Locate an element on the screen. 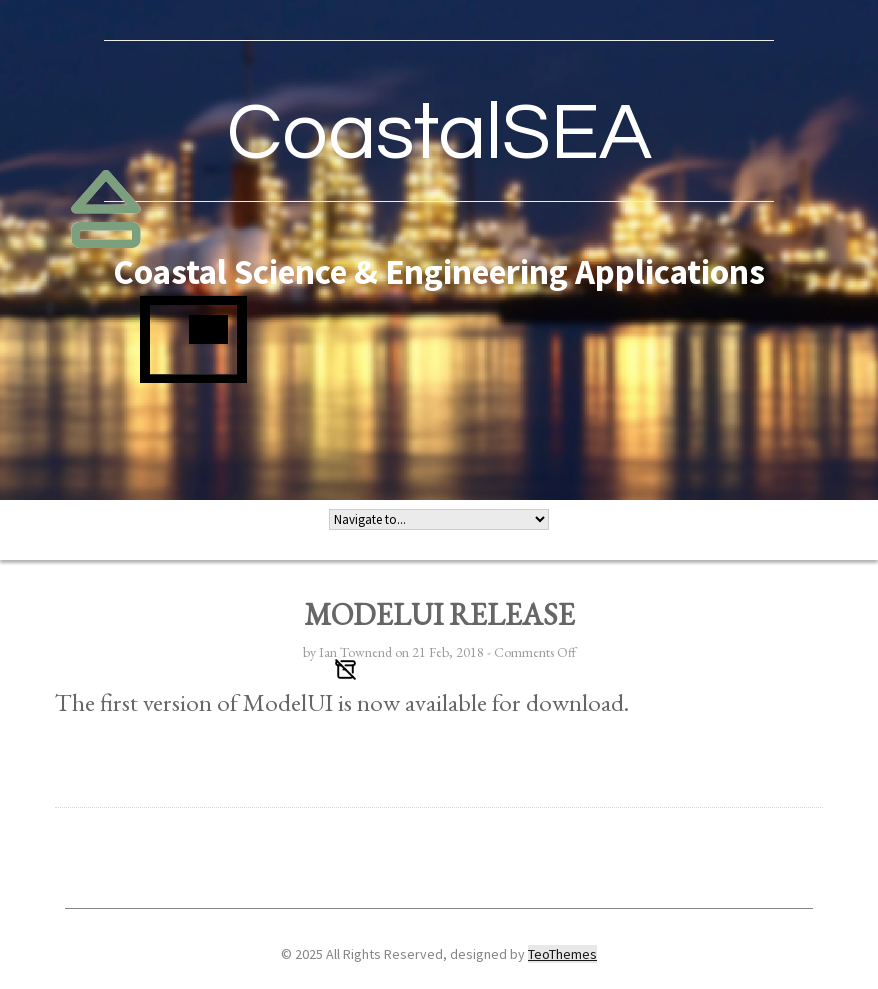  disable archive functionality is located at coordinates (345, 669).